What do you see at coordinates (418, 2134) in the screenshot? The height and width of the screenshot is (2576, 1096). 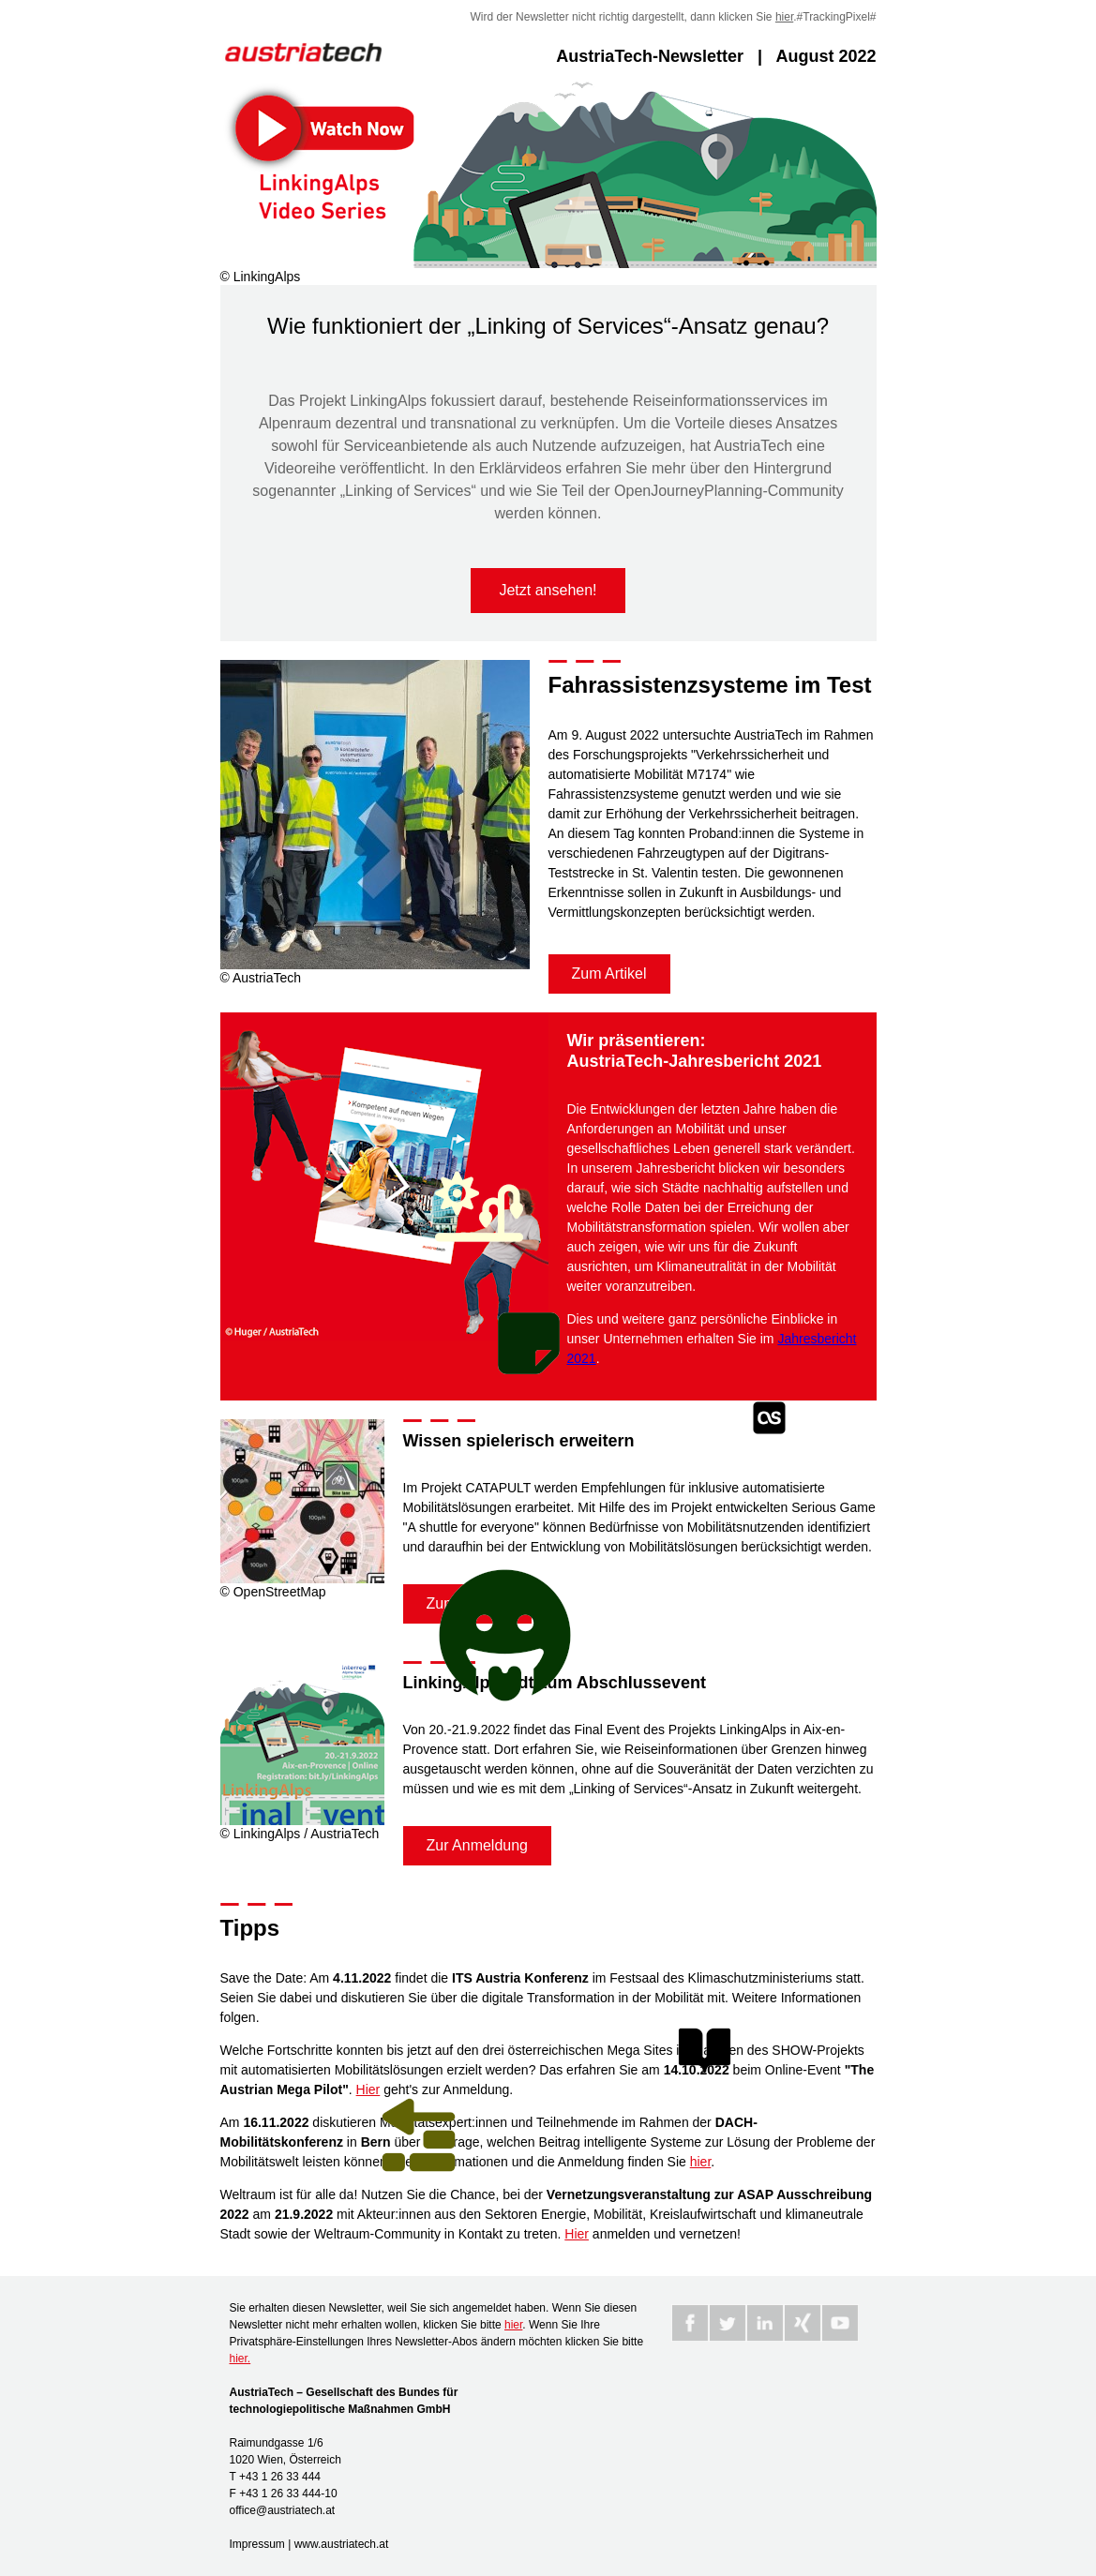 I see `access construction or building tools` at bounding box center [418, 2134].